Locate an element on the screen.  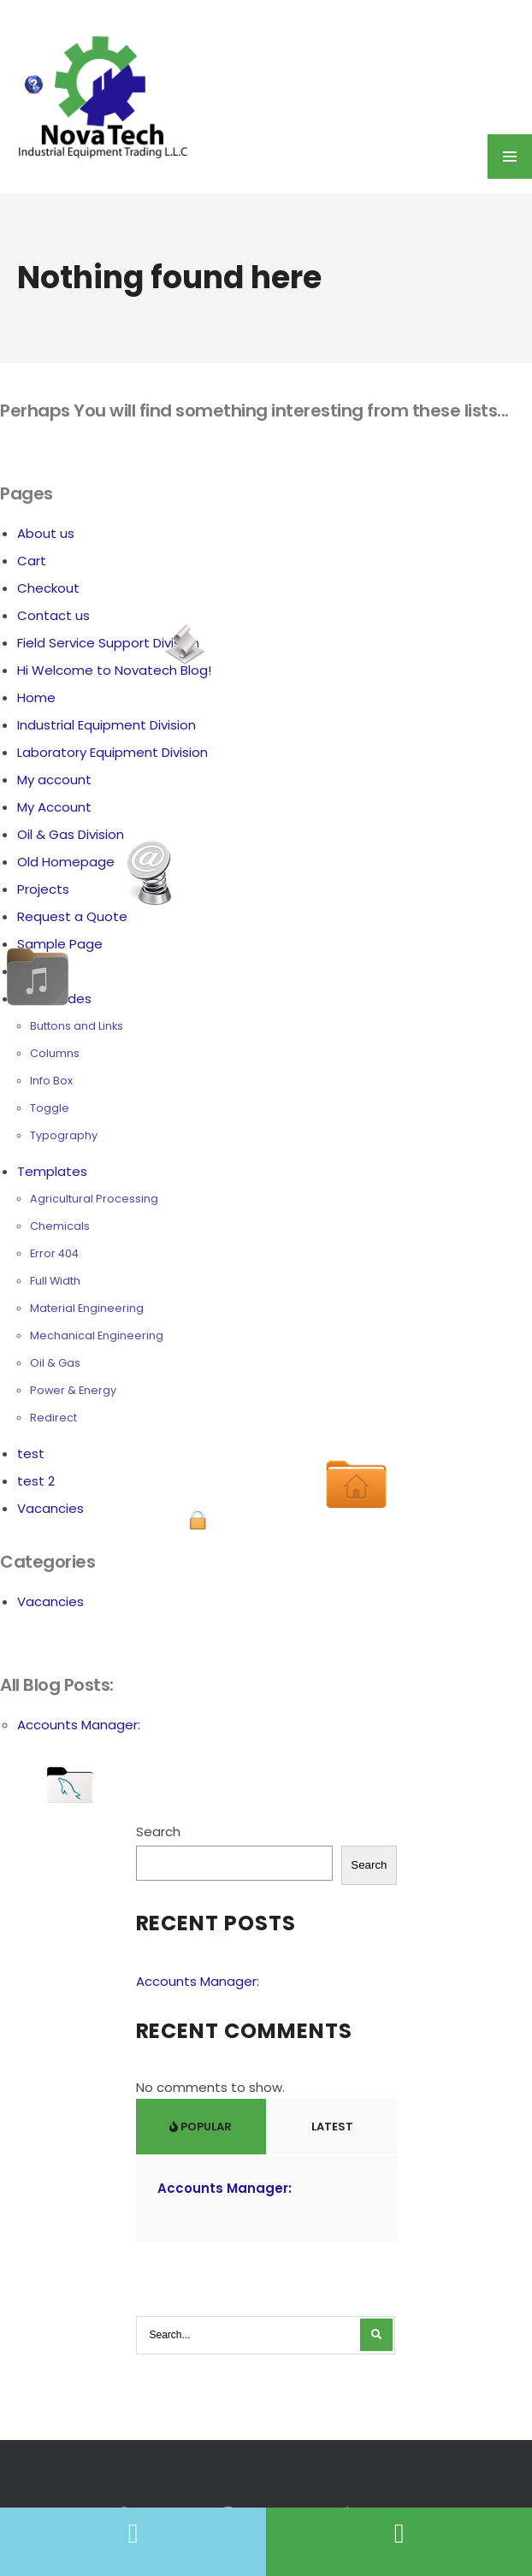
connect to a network or server is located at coordinates (33, 84).